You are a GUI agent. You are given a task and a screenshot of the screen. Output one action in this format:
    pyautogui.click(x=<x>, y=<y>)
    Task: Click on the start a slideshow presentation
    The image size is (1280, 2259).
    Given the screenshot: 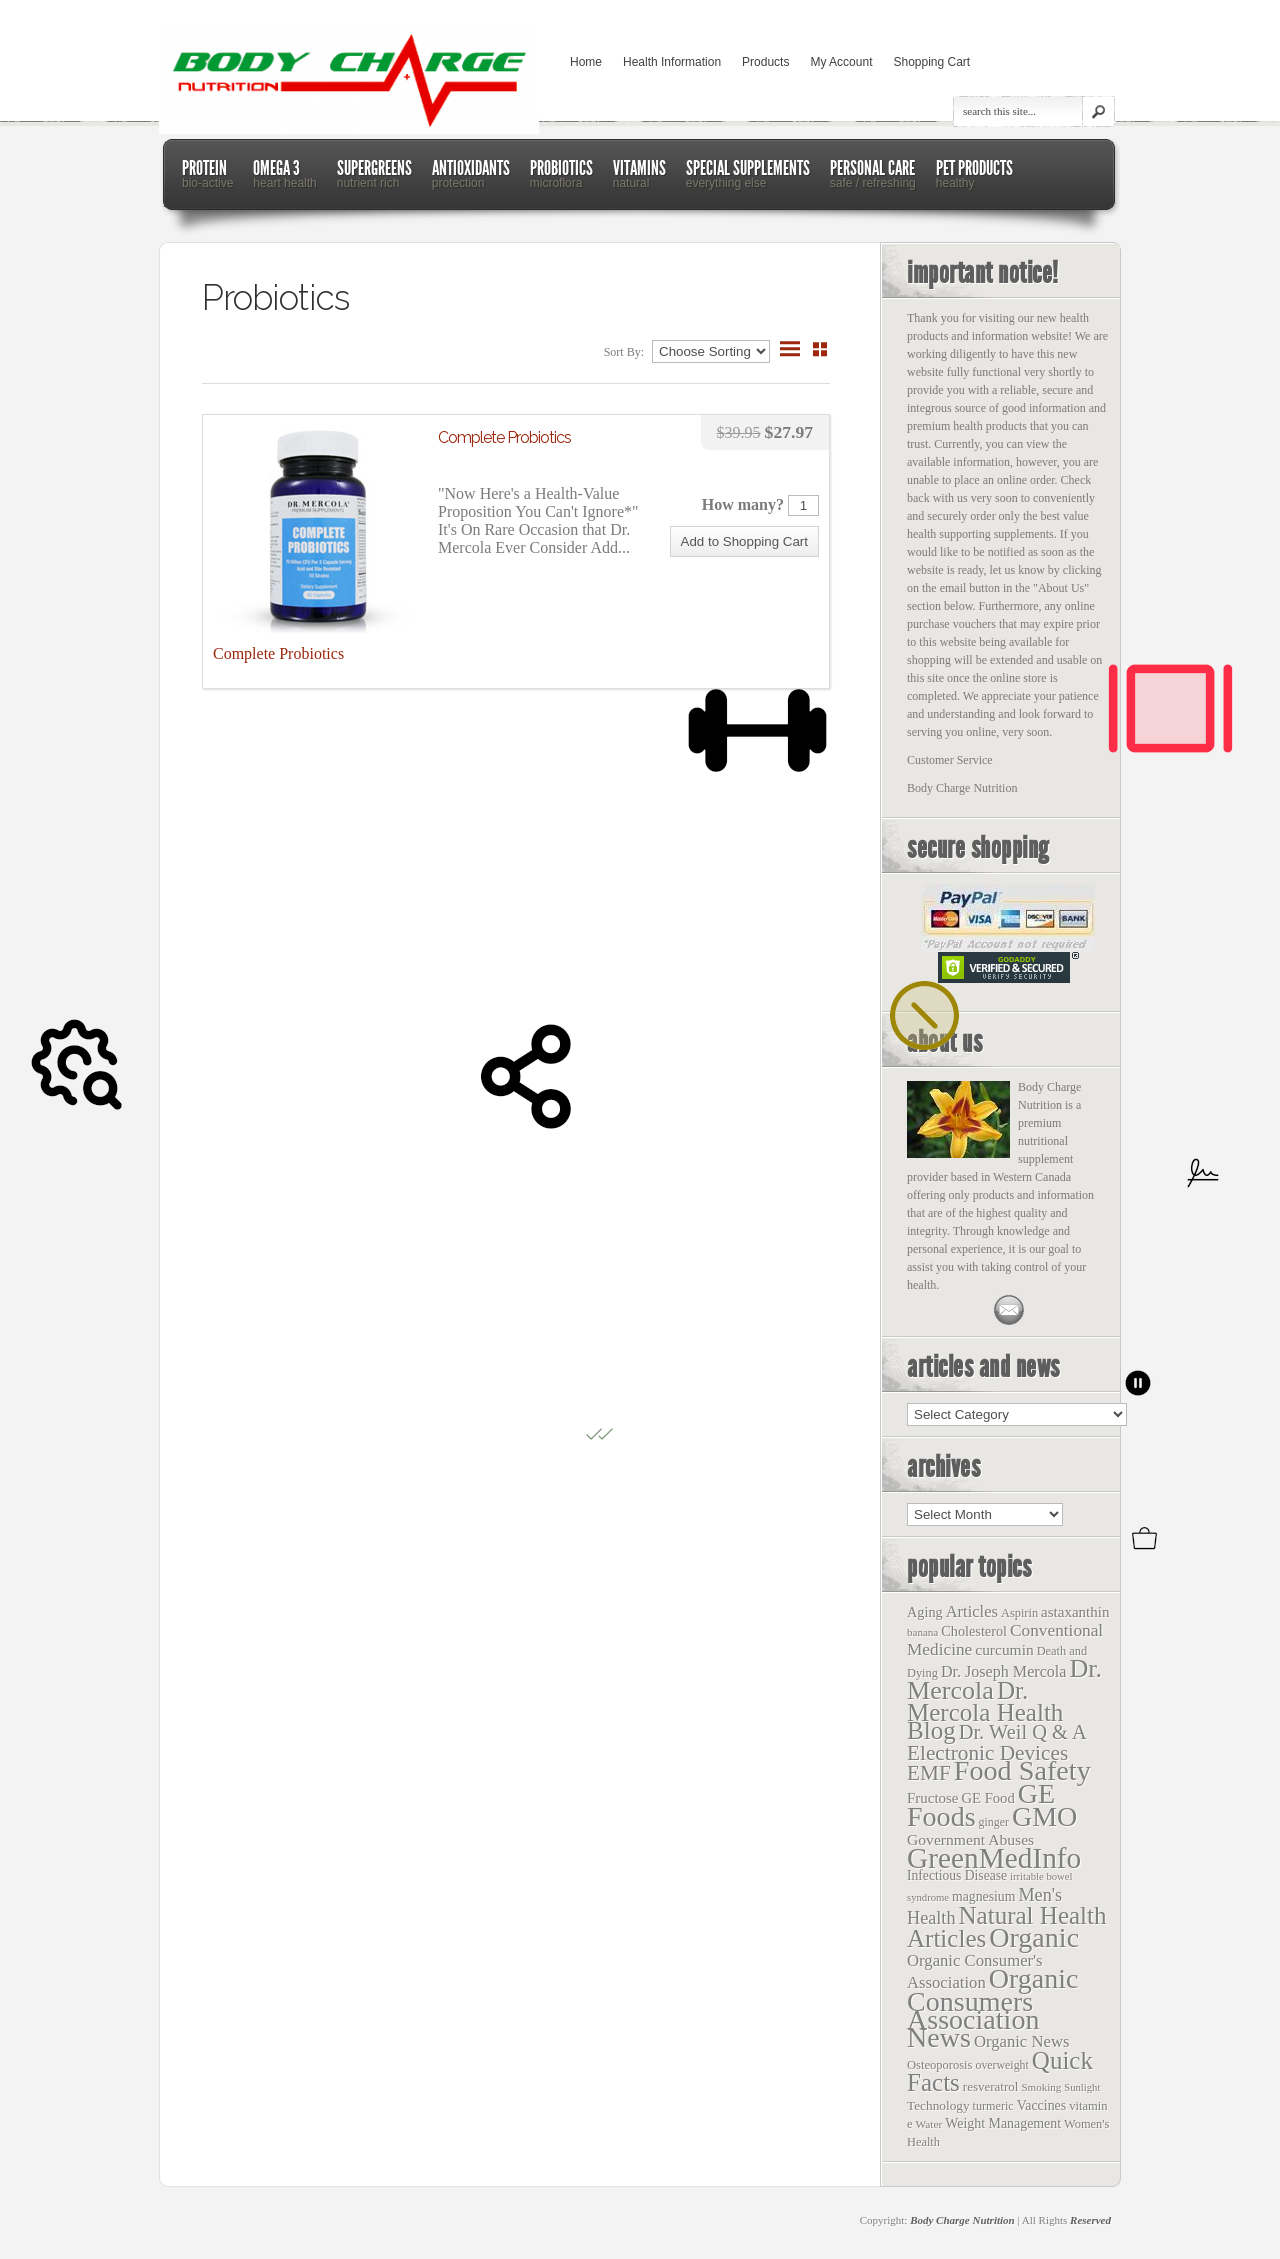 What is the action you would take?
    pyautogui.click(x=1170, y=708)
    